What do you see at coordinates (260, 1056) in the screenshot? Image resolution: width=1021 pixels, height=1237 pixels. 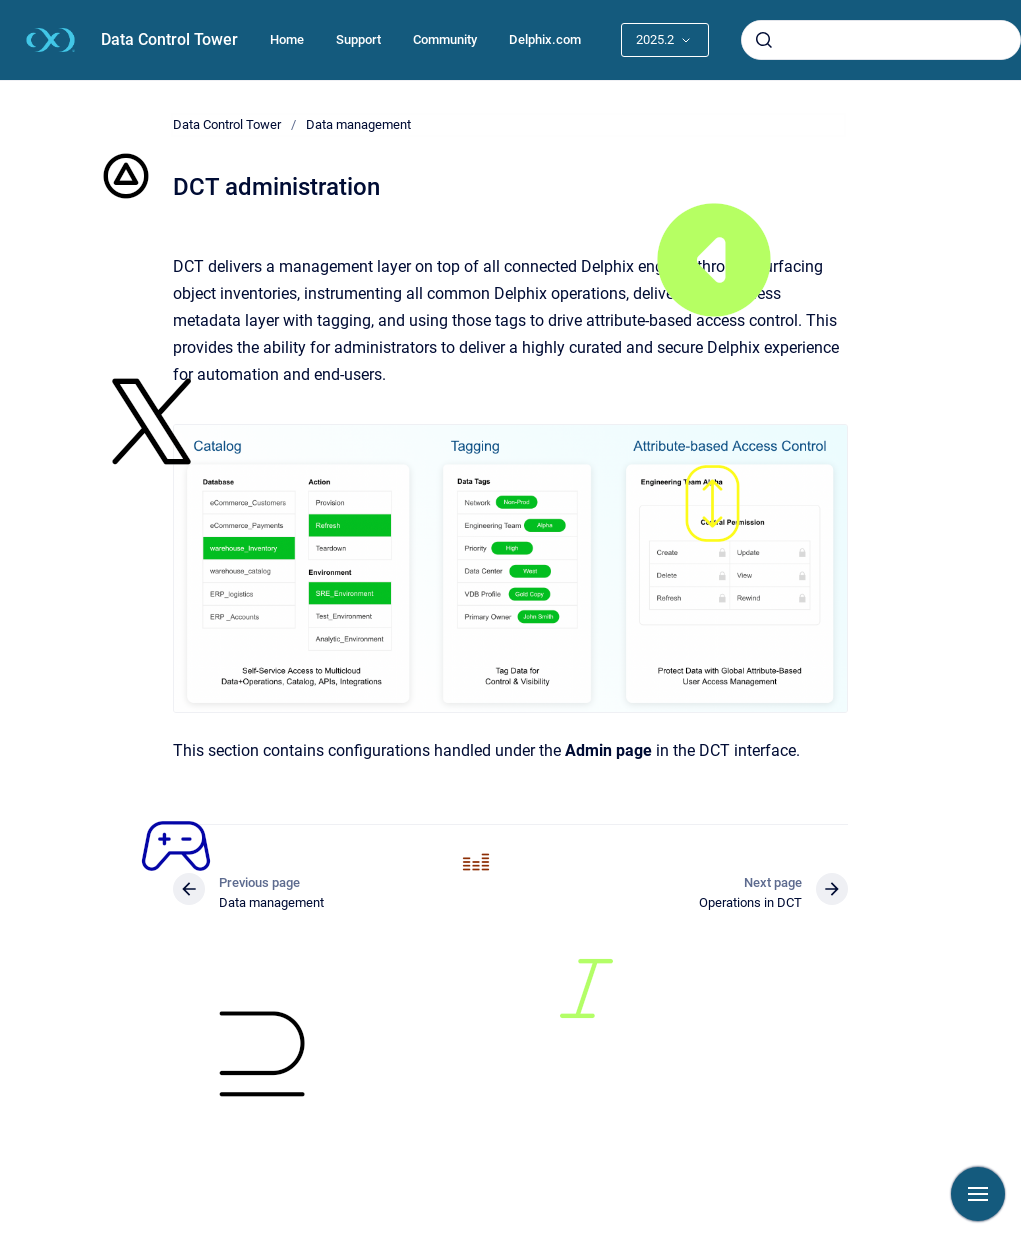 I see `indicates a superset relationship in mathematical notation` at bounding box center [260, 1056].